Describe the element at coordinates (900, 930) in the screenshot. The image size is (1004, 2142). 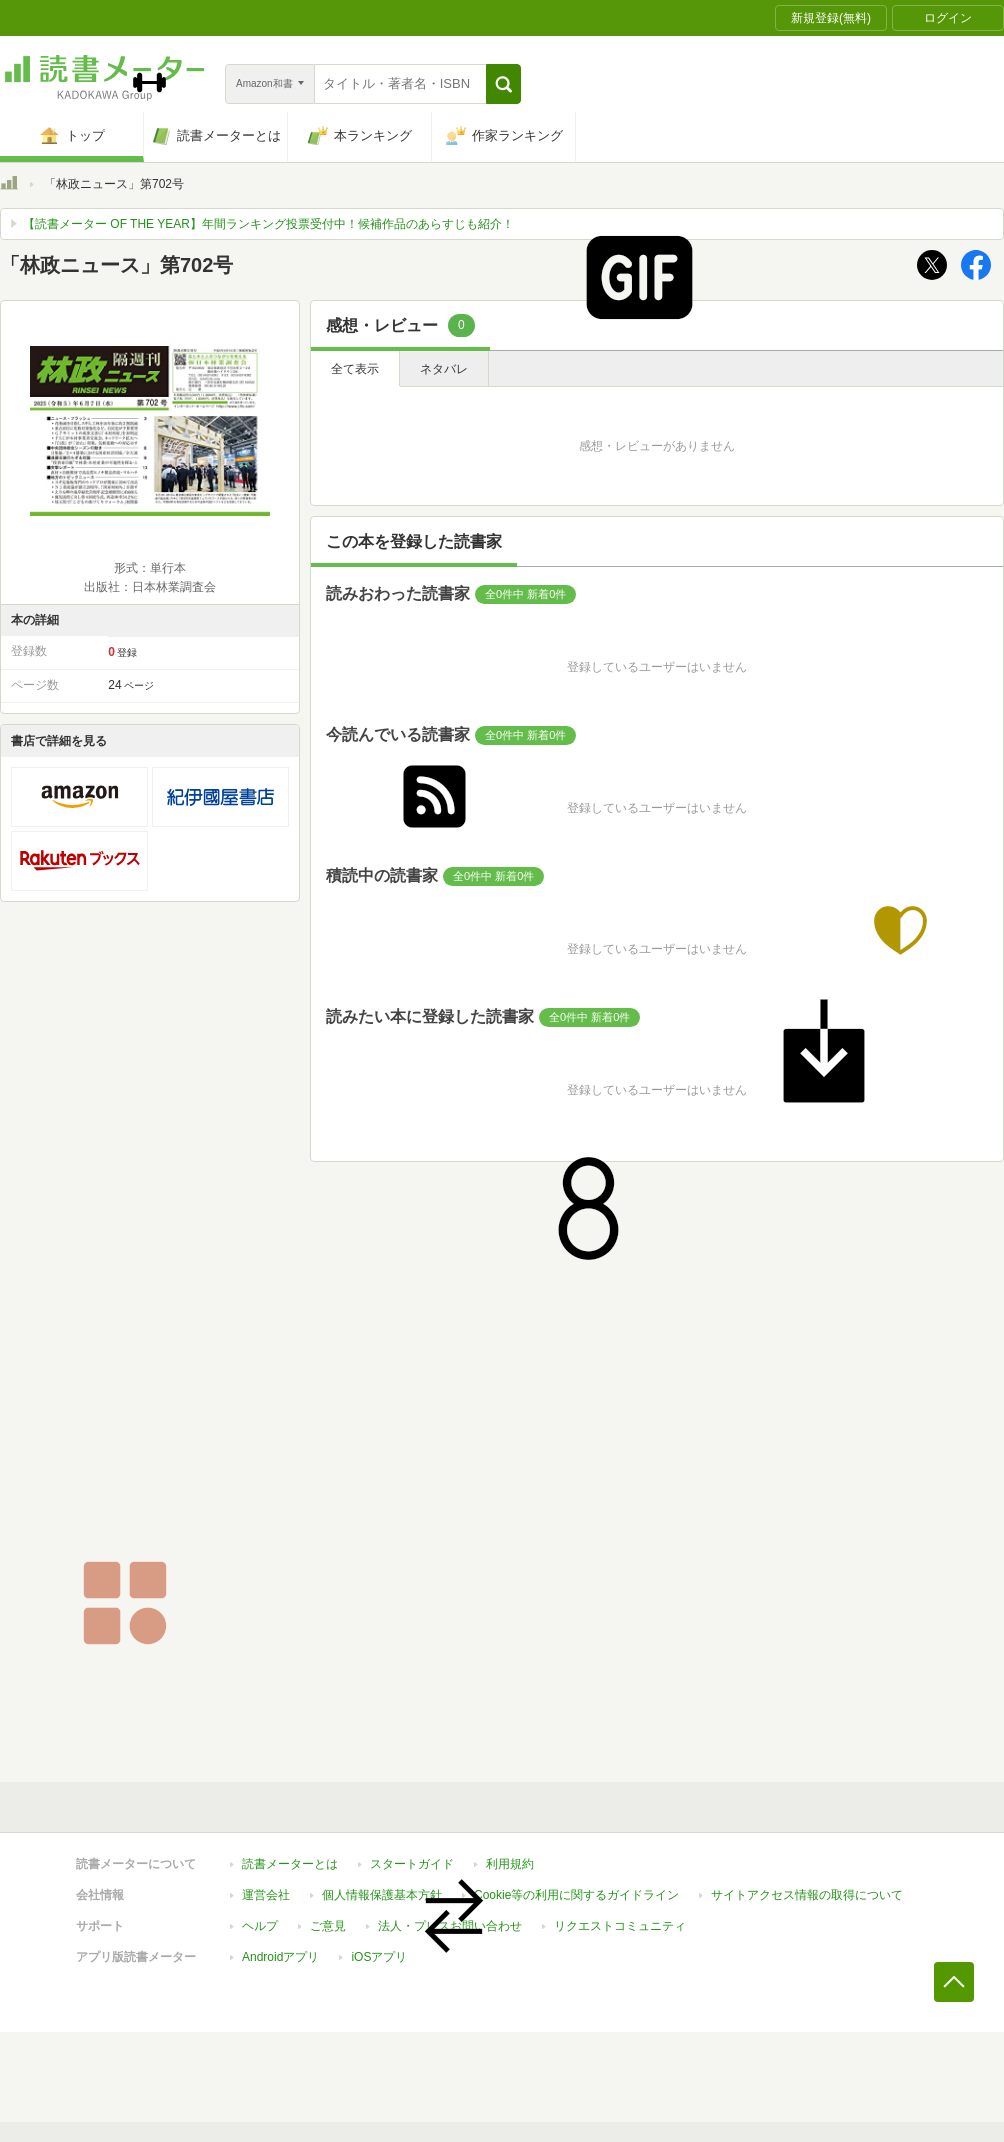
I see `indicates partial like or favorite status` at that location.